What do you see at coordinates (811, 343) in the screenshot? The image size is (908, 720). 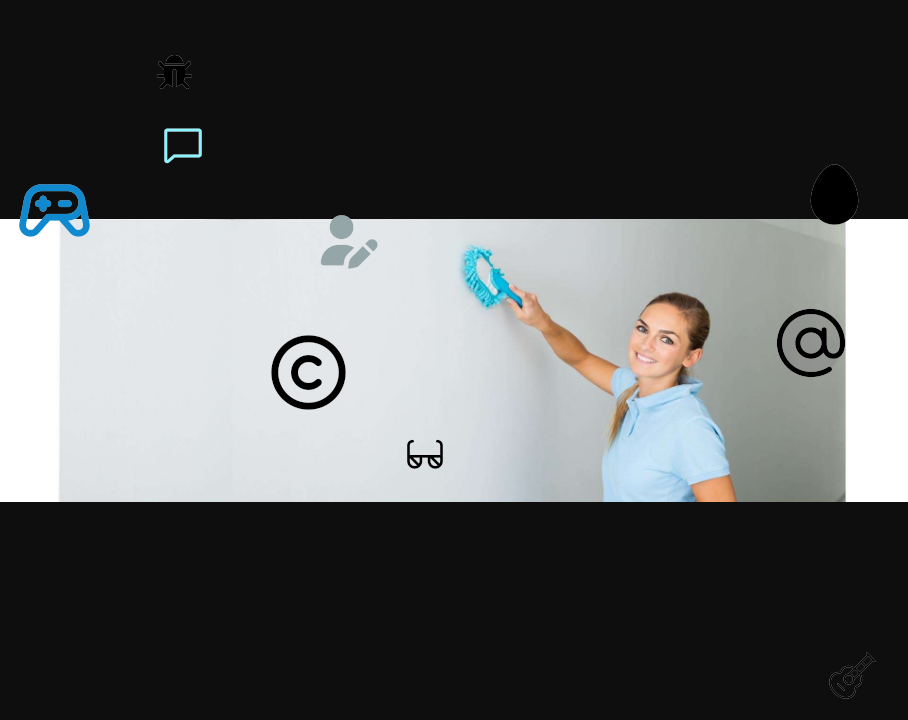 I see `mention a user in a post or comment` at bounding box center [811, 343].